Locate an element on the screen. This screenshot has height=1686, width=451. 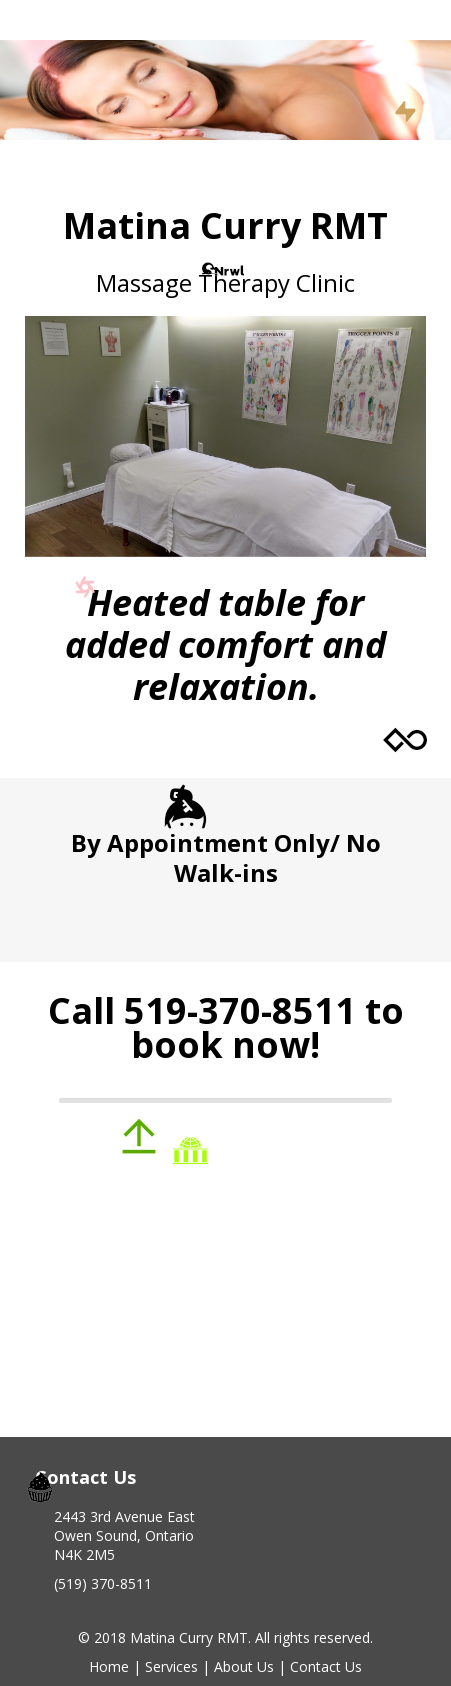
open wikiversity website or app is located at coordinates (190, 1150).